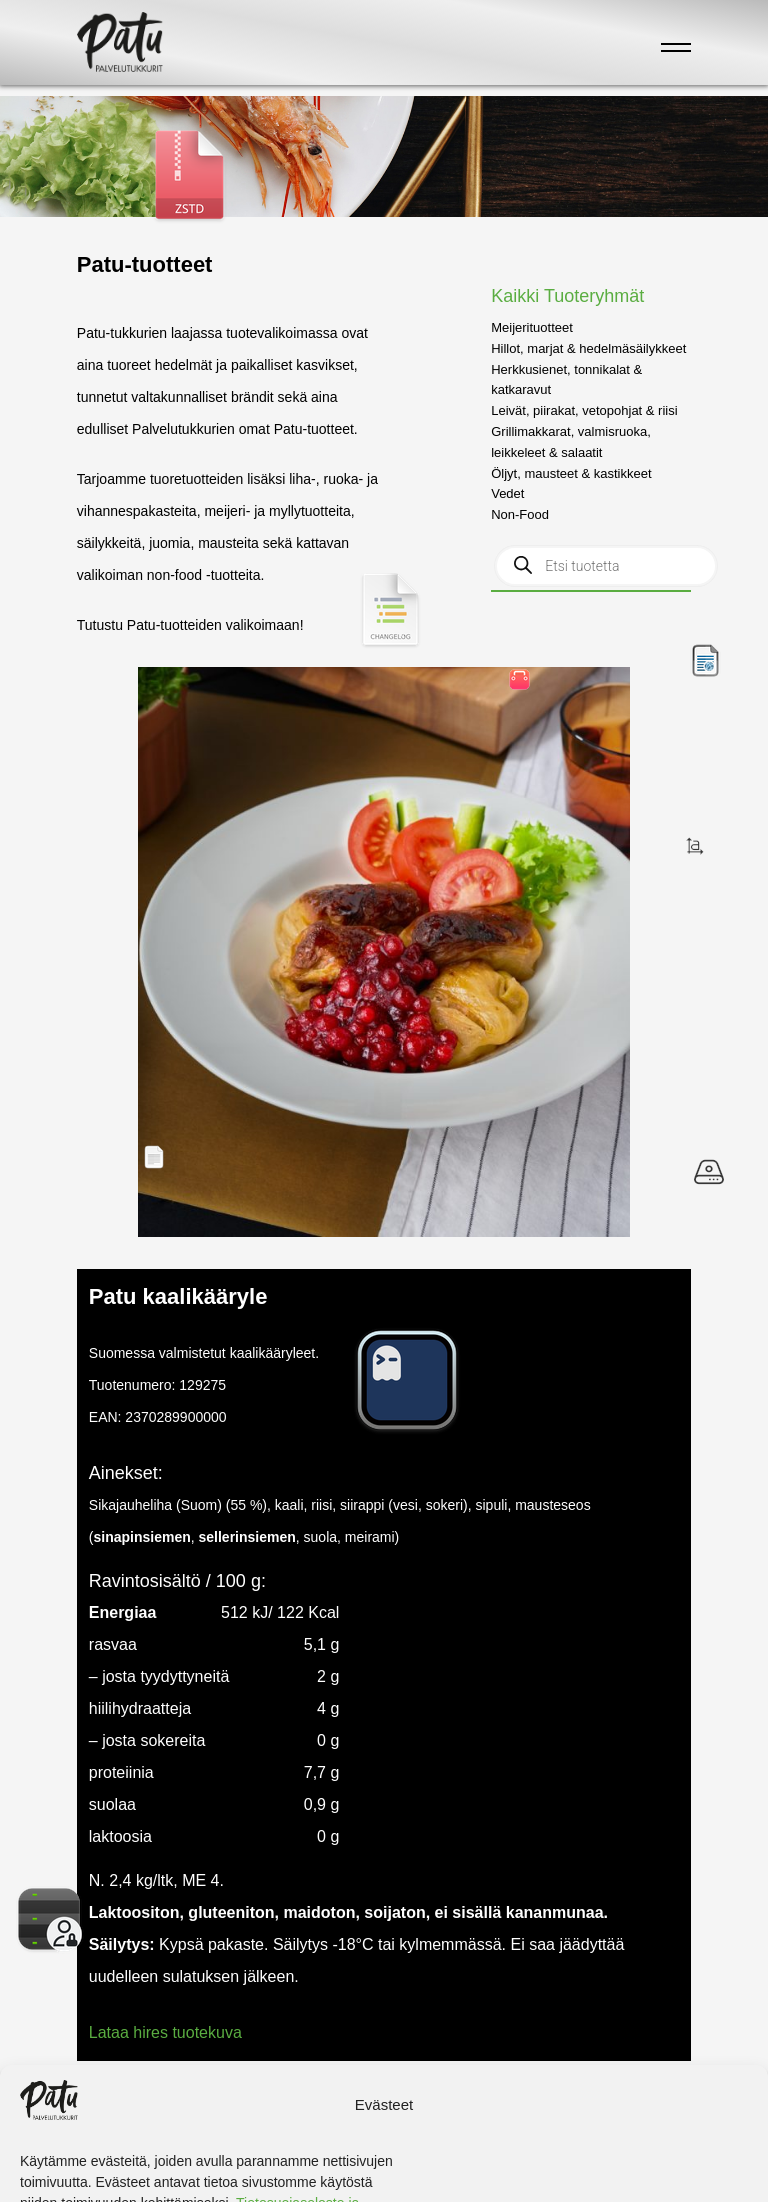 This screenshot has width=768, height=2202. I want to click on access system utilities and tools, so click(519, 679).